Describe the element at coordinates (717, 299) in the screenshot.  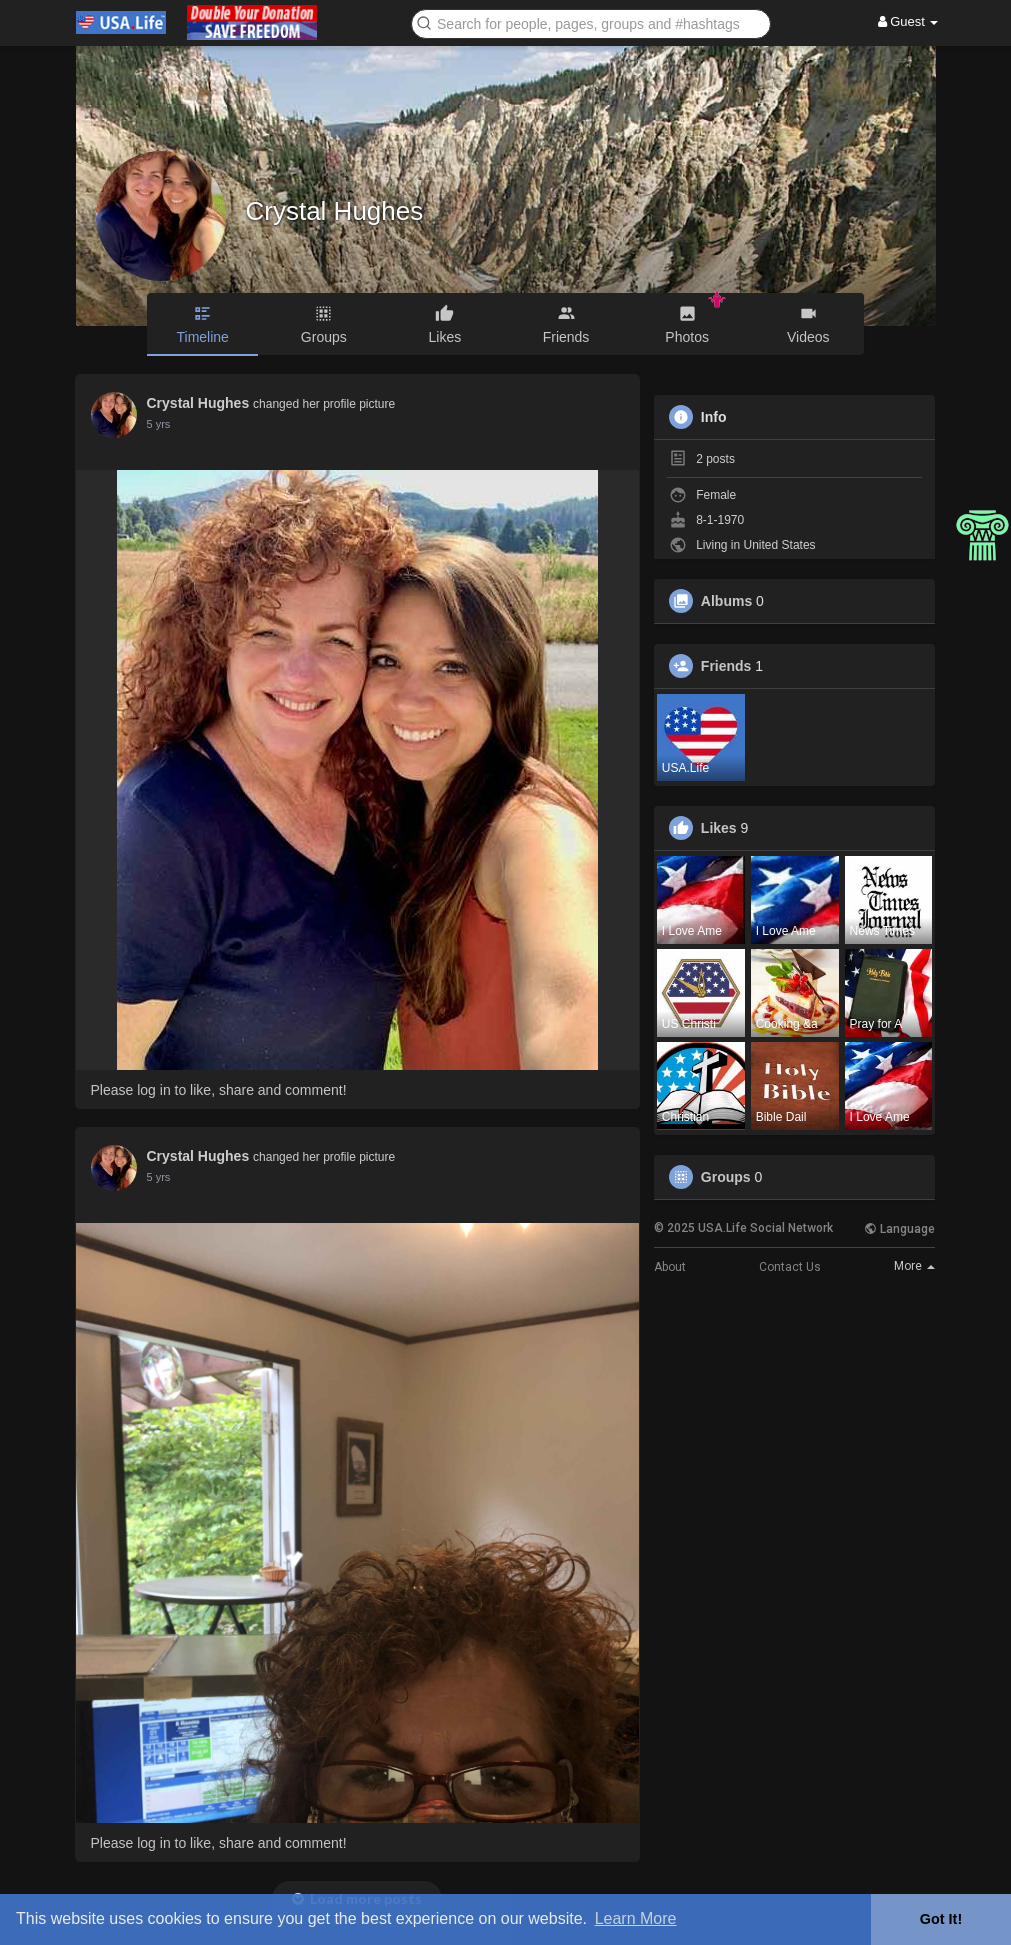
I see `indicates unknown or uncertain status` at that location.